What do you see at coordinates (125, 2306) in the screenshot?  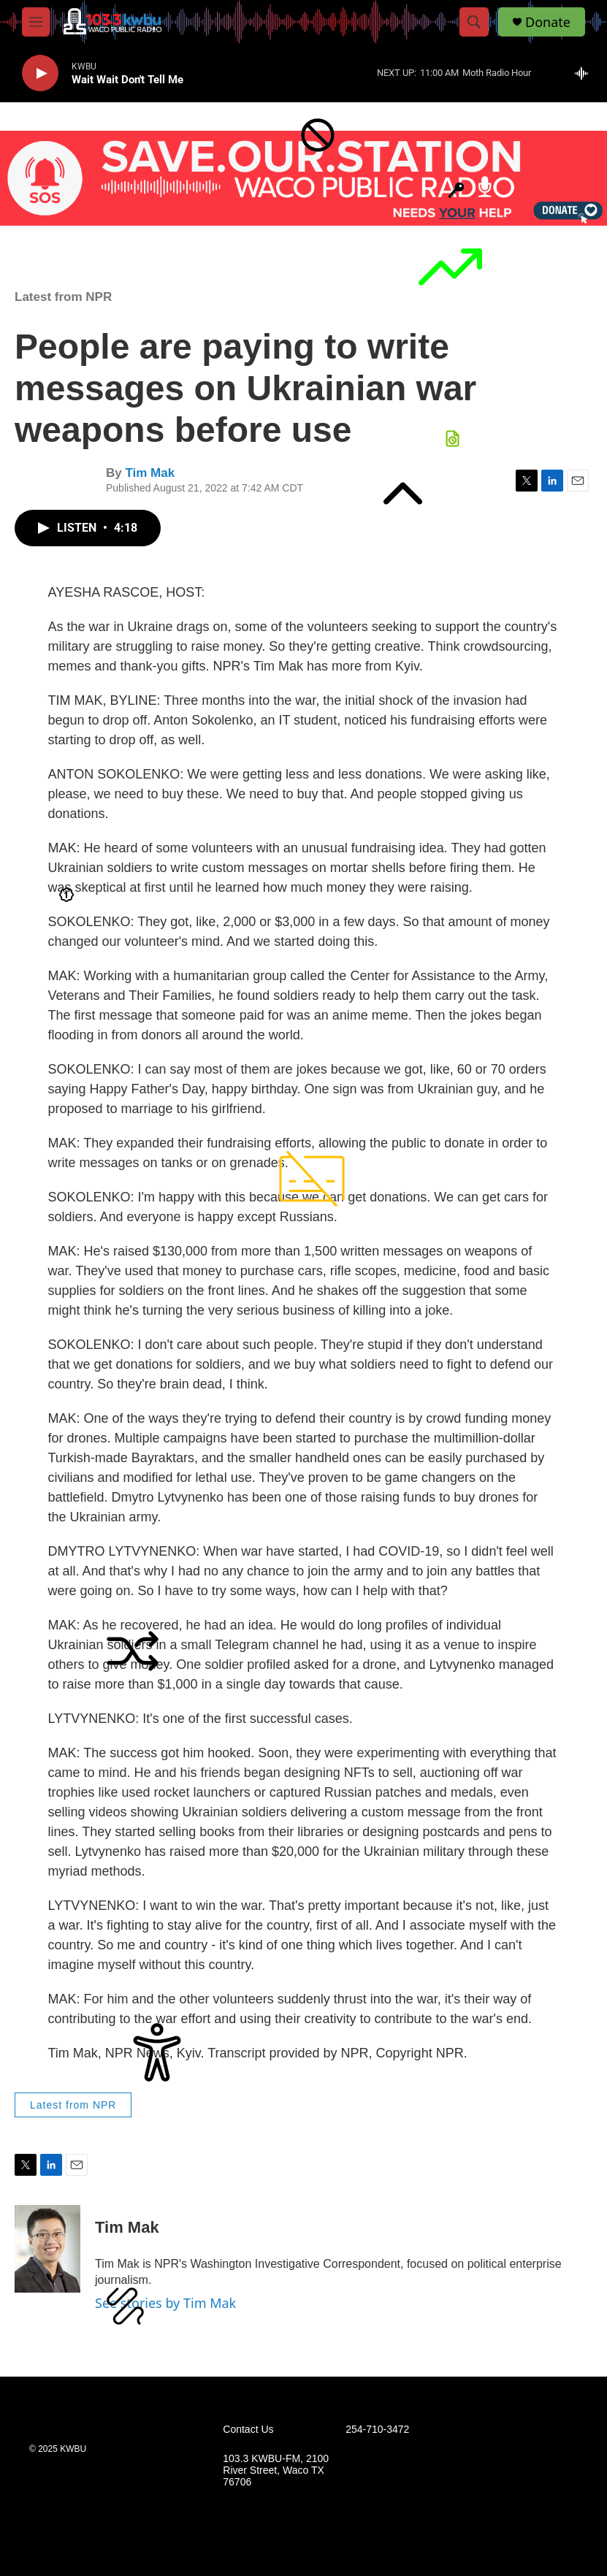 I see `access freehand drawing or annotation tools` at bounding box center [125, 2306].